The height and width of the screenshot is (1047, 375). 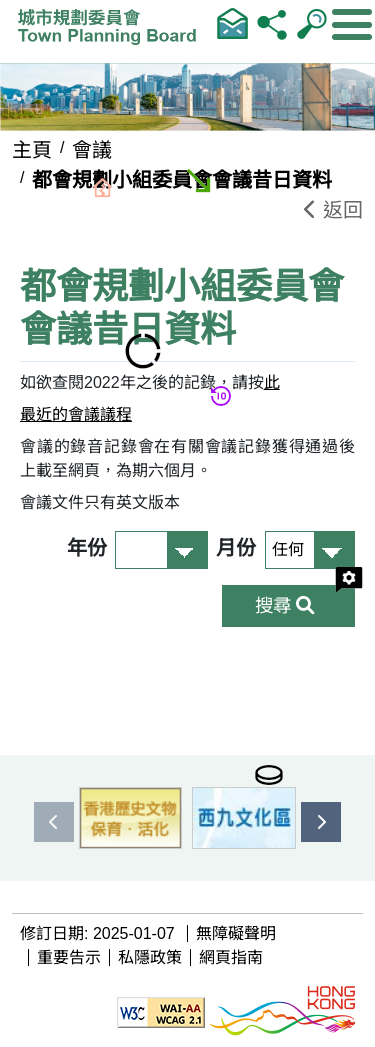 I want to click on view your coin balance or currency, so click(x=269, y=775).